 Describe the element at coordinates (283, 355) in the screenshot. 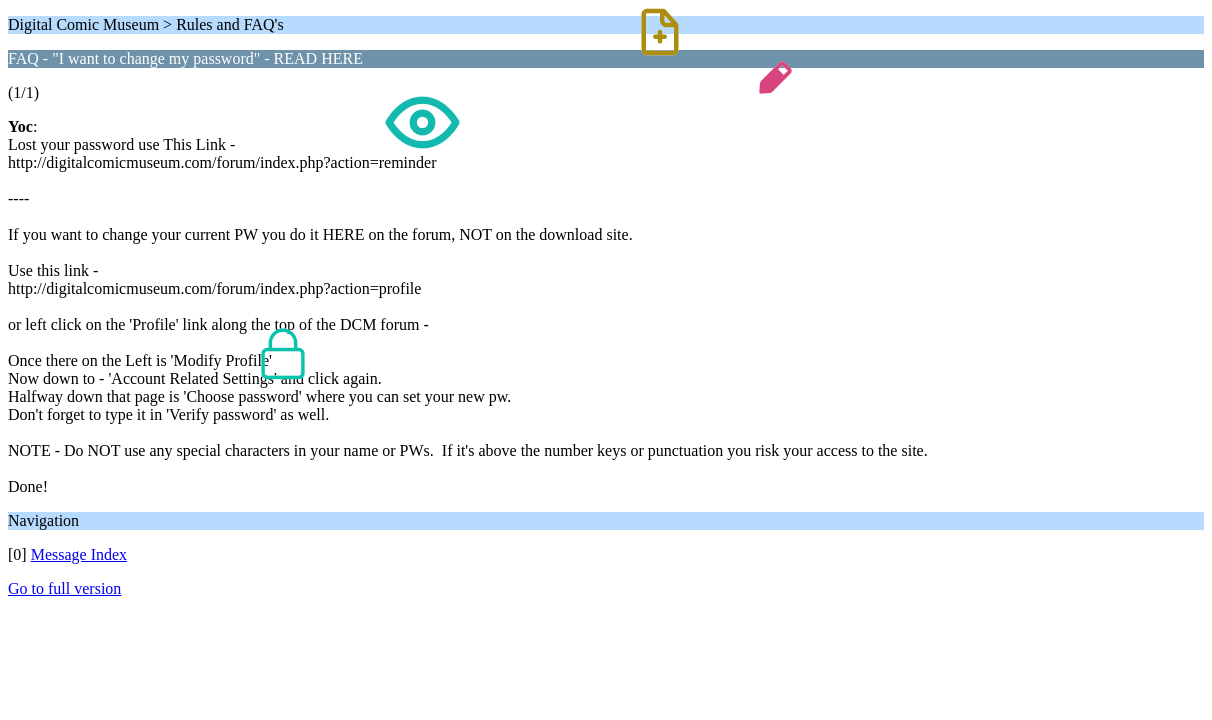

I see `indicates a locked or secure item` at that location.